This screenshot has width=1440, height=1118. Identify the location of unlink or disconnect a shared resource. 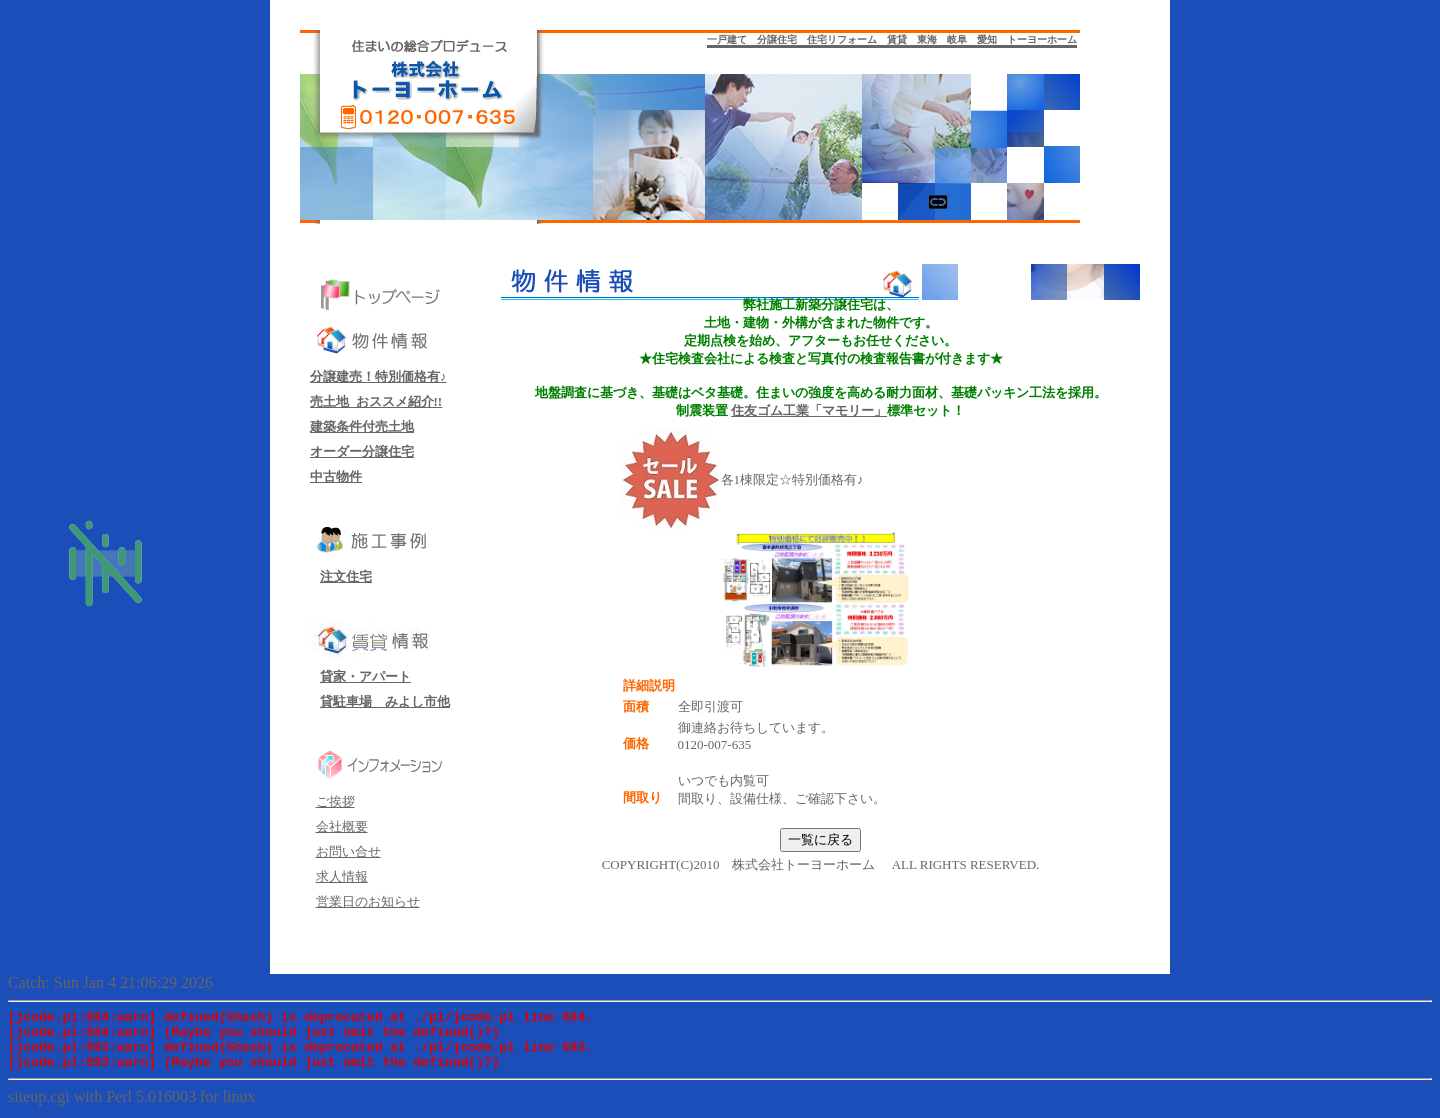
(938, 202).